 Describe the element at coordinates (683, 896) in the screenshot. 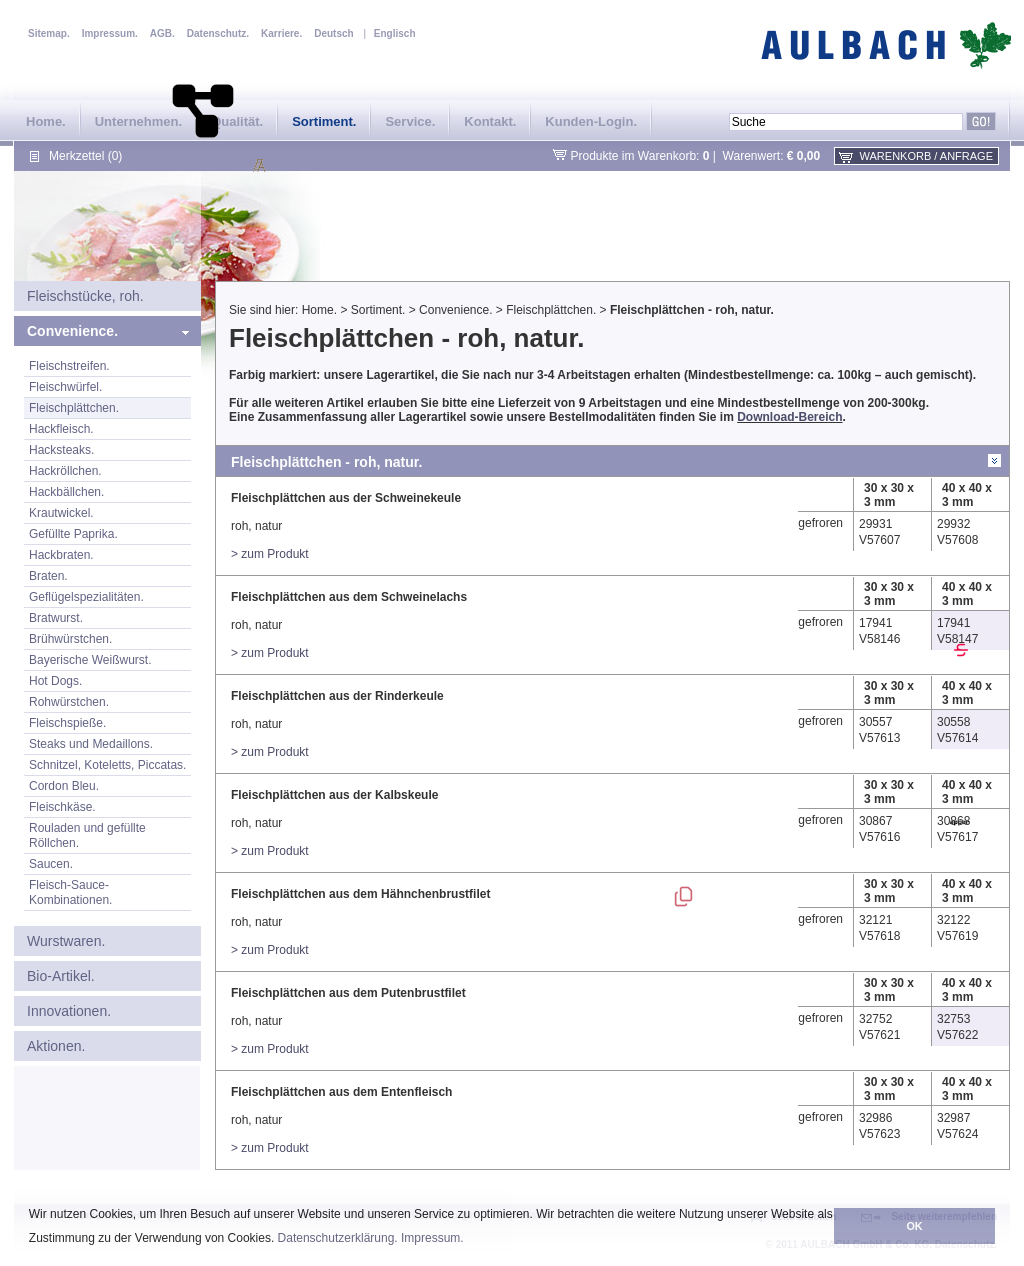

I see `copy to clipboard` at that location.